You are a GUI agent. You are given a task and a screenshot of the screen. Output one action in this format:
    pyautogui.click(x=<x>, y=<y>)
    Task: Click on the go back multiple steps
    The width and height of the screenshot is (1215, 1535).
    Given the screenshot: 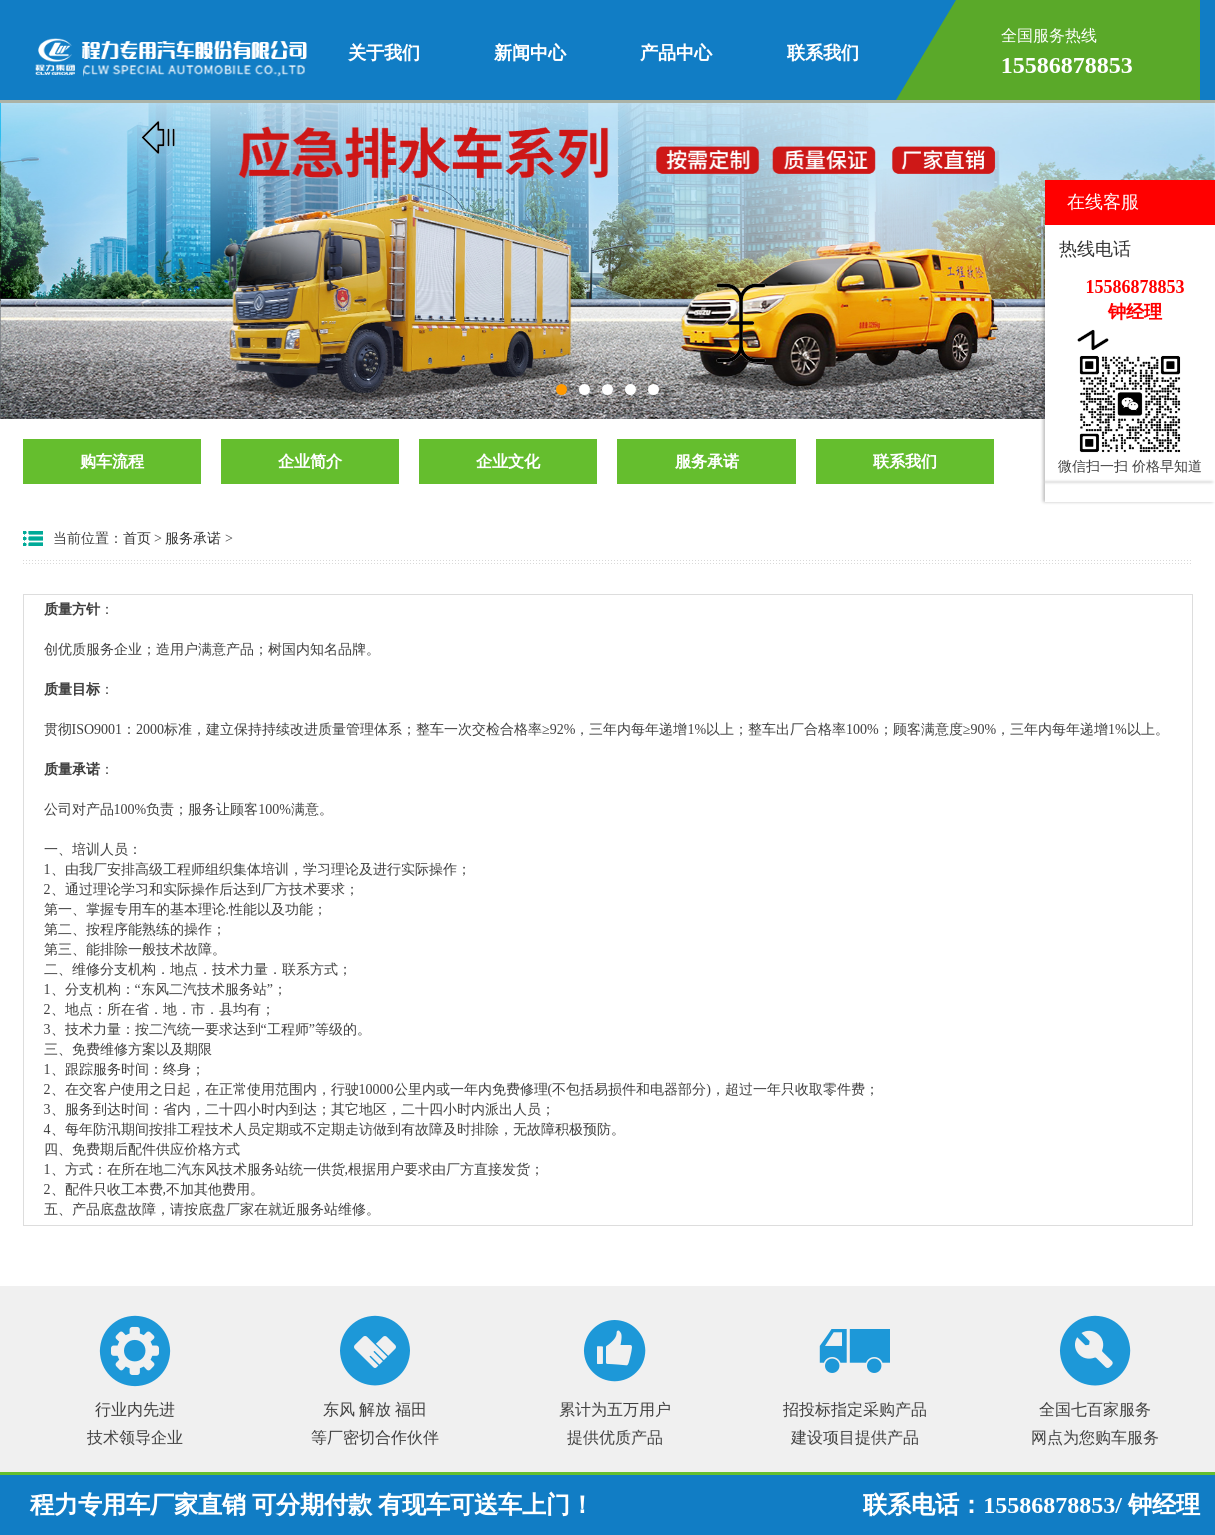 What is the action you would take?
    pyautogui.click(x=159, y=137)
    